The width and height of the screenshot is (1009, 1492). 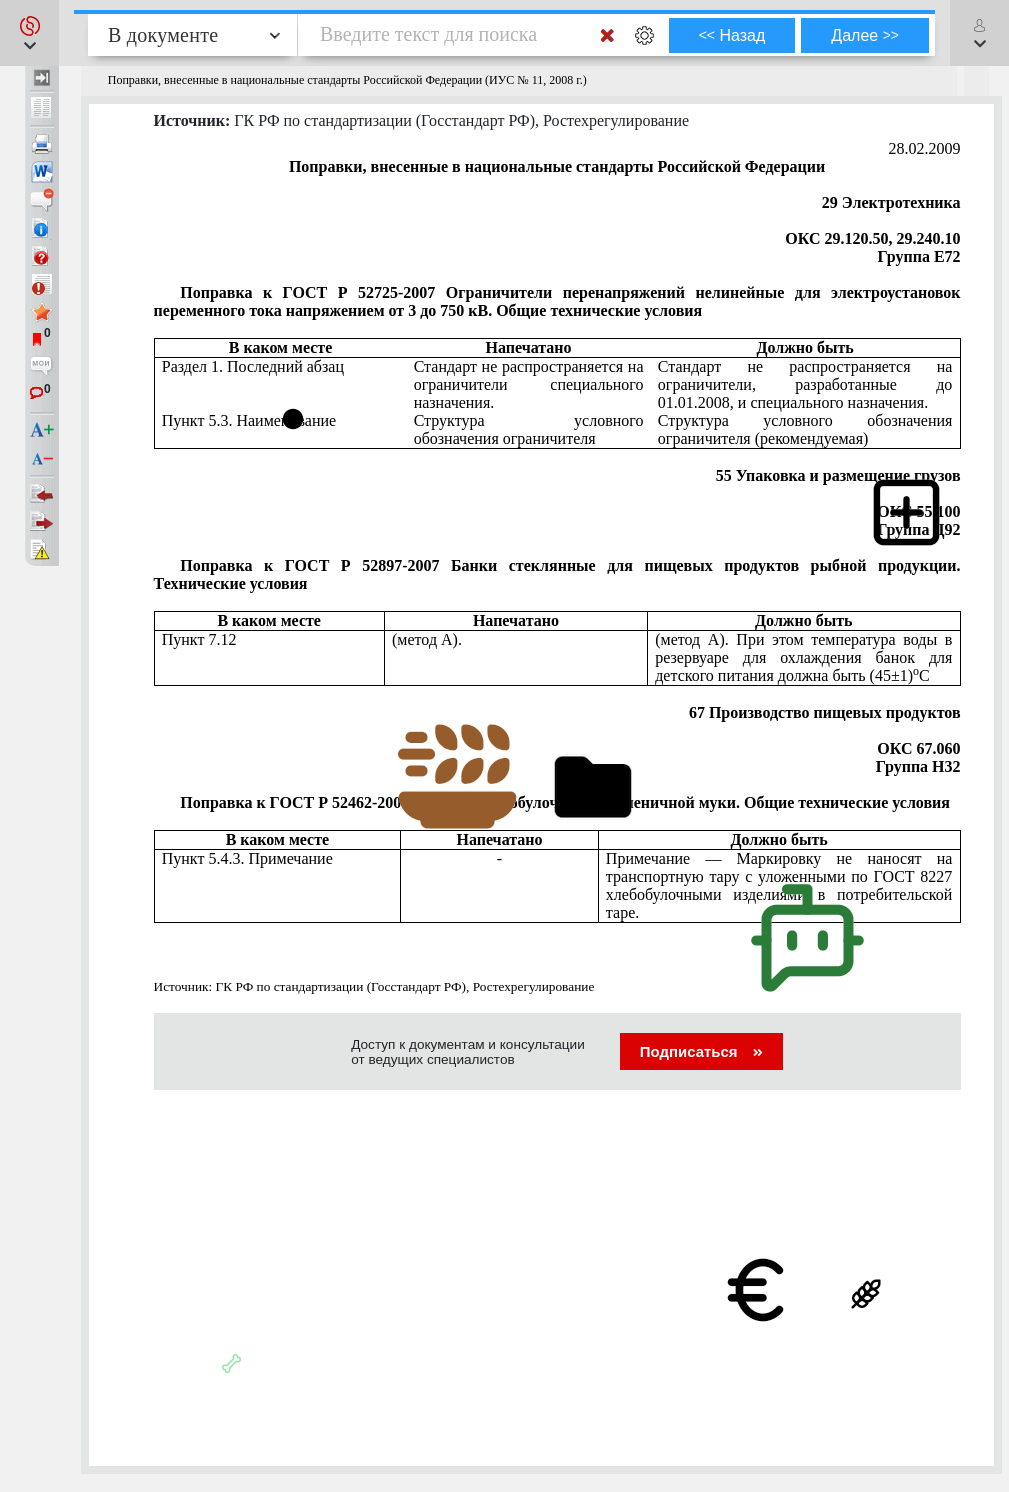 I want to click on indicates an unread notification or new item, so click(x=292, y=418).